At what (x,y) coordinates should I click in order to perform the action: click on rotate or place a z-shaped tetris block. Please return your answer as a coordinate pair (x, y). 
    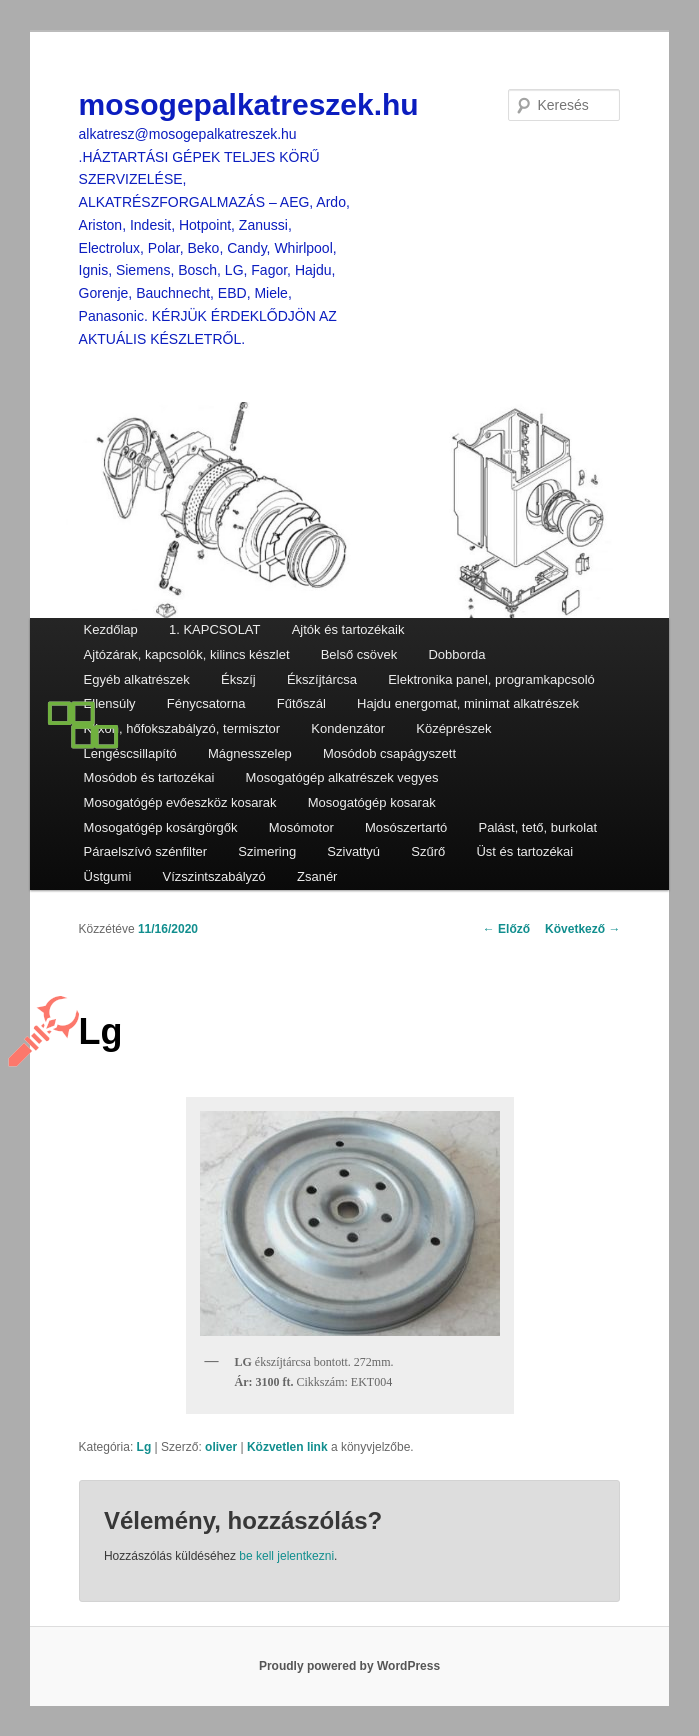
    Looking at the image, I should click on (83, 725).